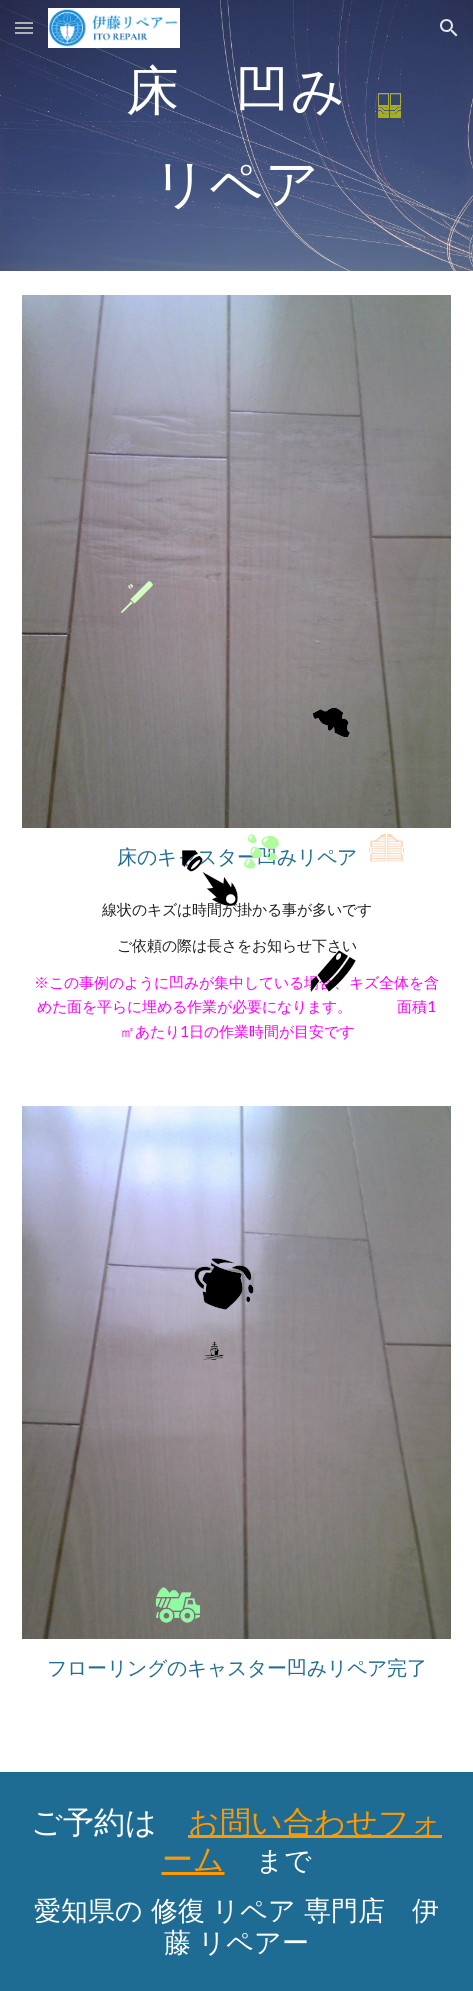  I want to click on indicates watering or irrigation action, so click(224, 1284).